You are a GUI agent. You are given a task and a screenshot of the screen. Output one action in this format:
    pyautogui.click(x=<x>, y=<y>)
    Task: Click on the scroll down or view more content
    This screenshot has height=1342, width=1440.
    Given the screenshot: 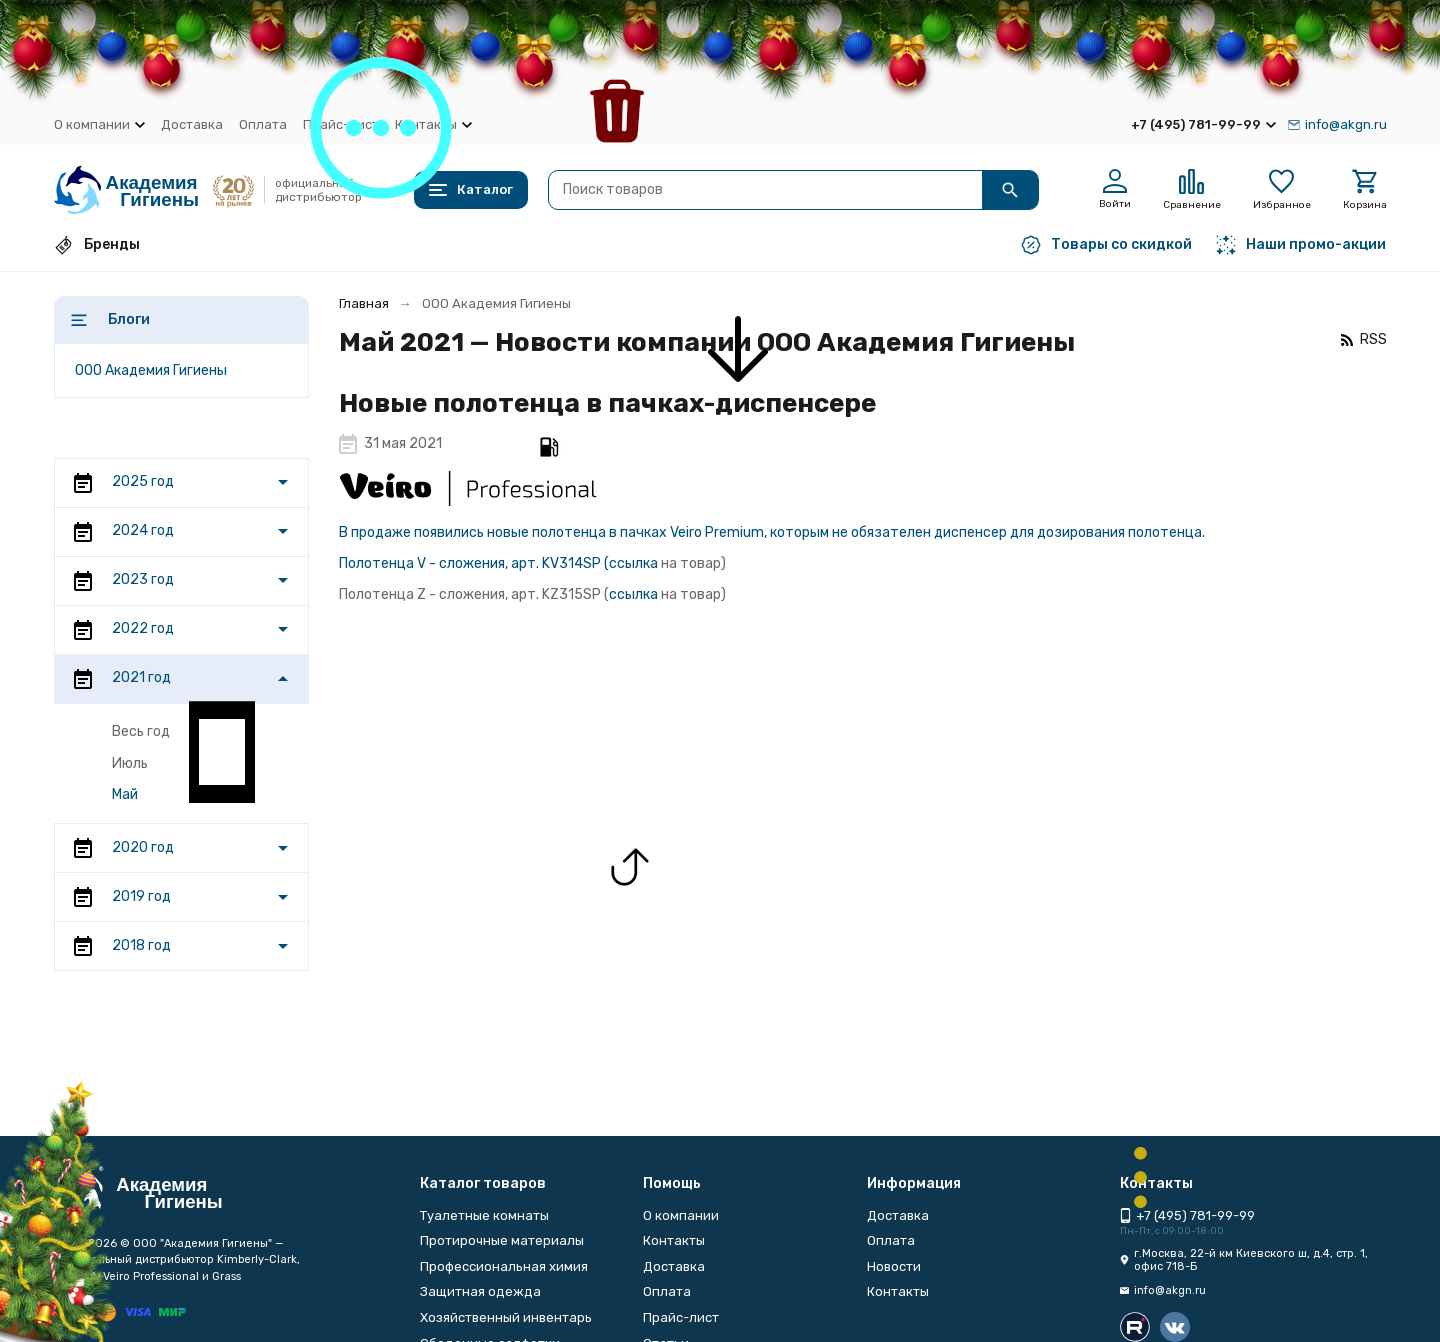 What is the action you would take?
    pyautogui.click(x=738, y=349)
    